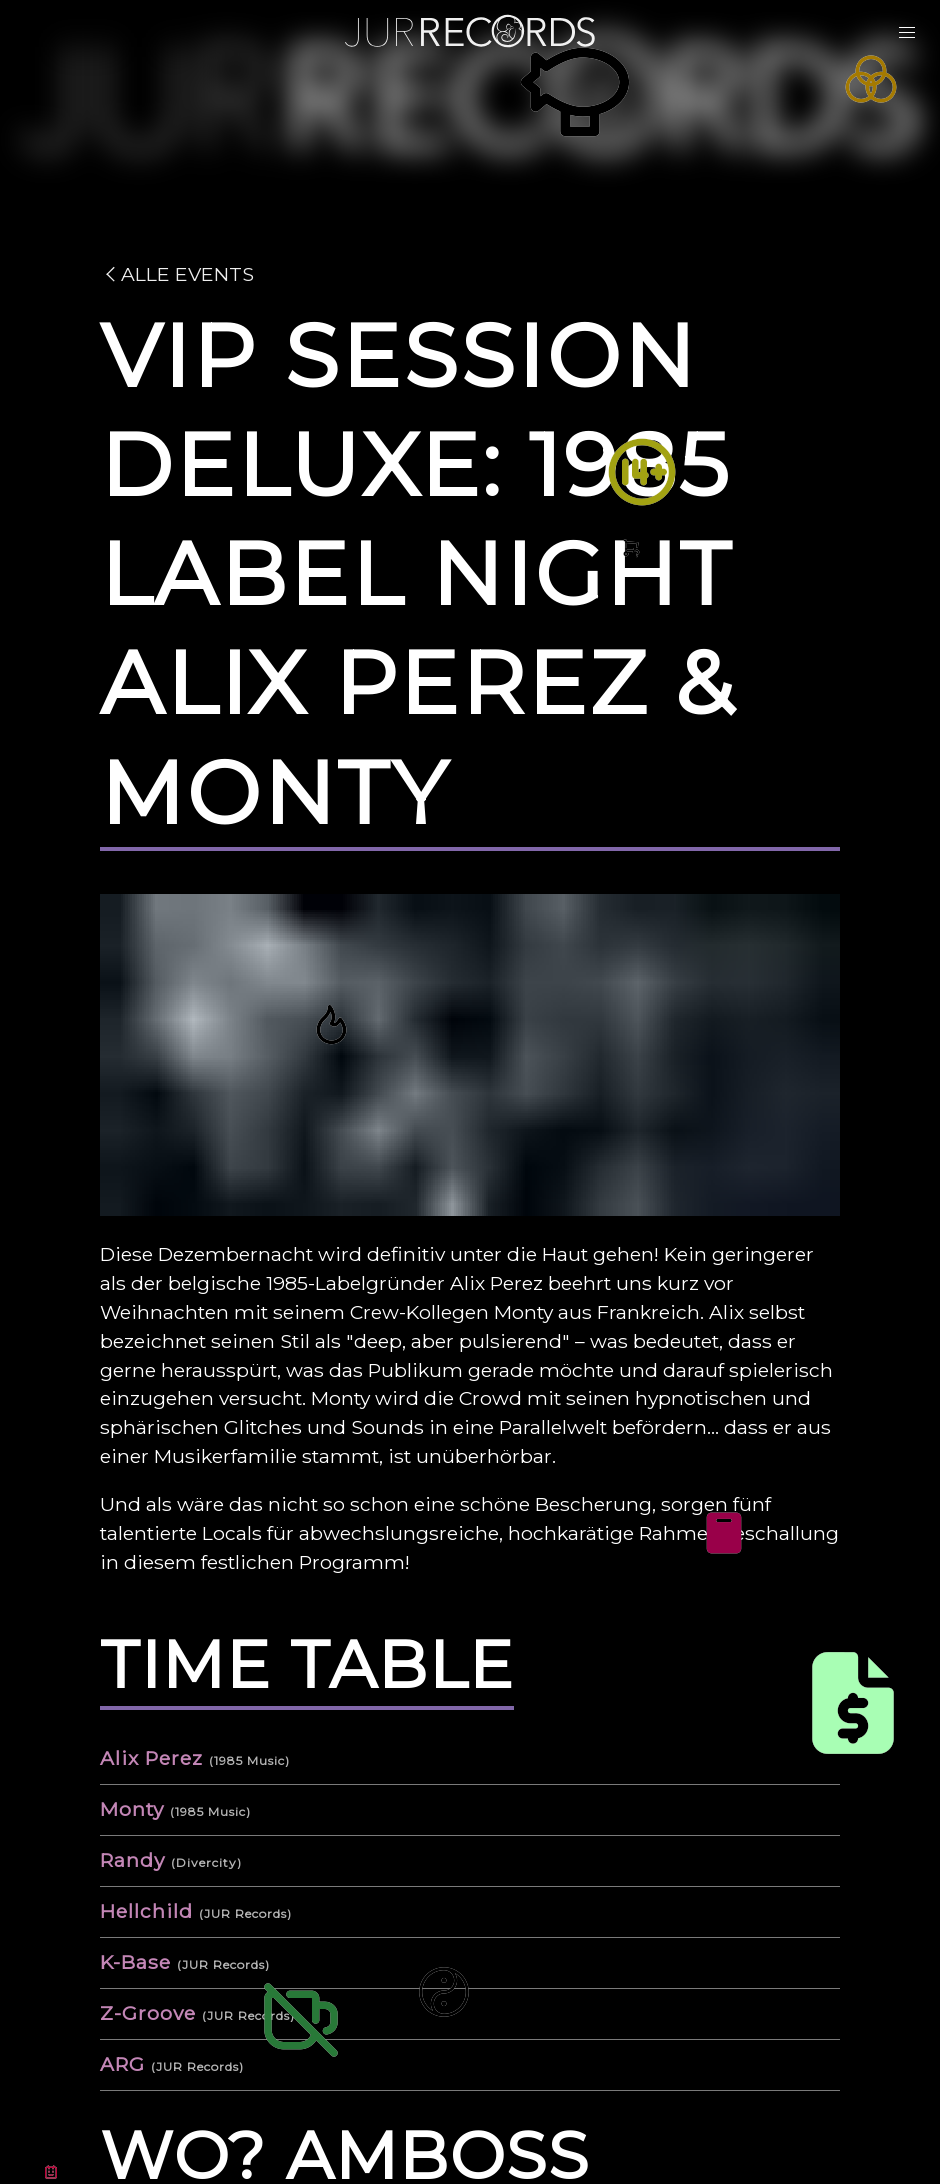 Image resolution: width=940 pixels, height=2184 pixels. What do you see at coordinates (853, 1703) in the screenshot?
I see `view financial document or invoice` at bounding box center [853, 1703].